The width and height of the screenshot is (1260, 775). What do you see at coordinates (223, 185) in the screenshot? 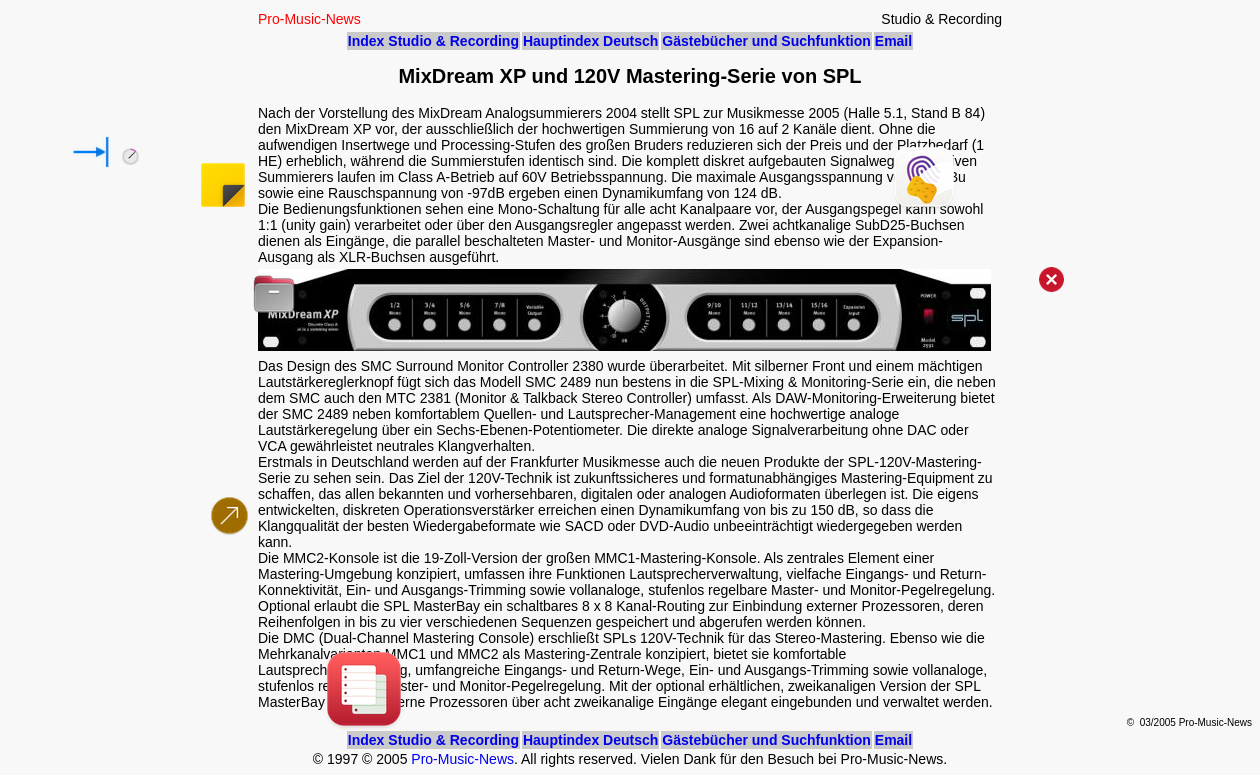
I see `open sticky notes app` at bounding box center [223, 185].